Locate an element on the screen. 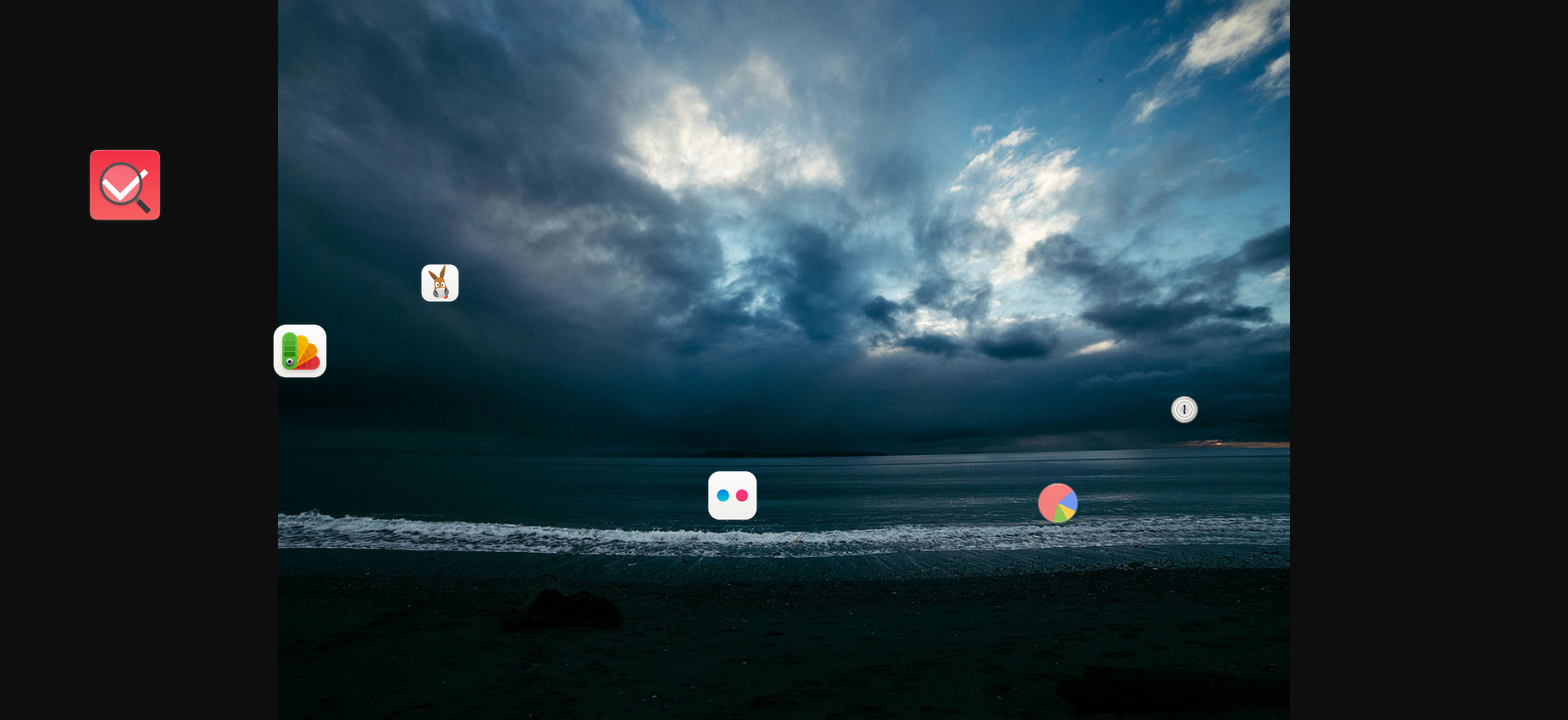 The width and height of the screenshot is (1568, 720). launch amule file sharing application is located at coordinates (440, 283).